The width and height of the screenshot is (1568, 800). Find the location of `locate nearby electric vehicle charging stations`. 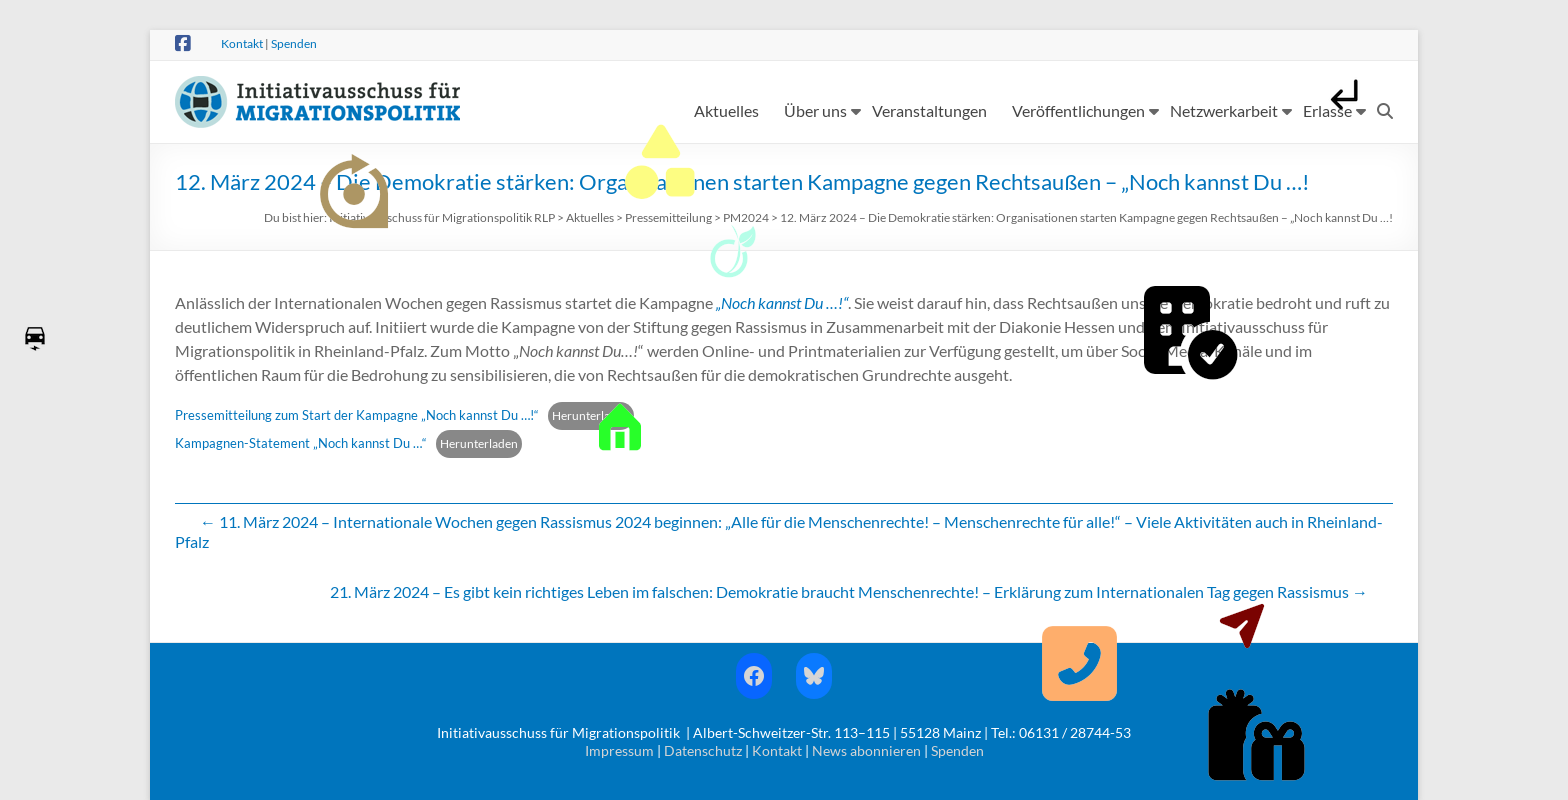

locate nearby electric vehicle charging stations is located at coordinates (35, 339).